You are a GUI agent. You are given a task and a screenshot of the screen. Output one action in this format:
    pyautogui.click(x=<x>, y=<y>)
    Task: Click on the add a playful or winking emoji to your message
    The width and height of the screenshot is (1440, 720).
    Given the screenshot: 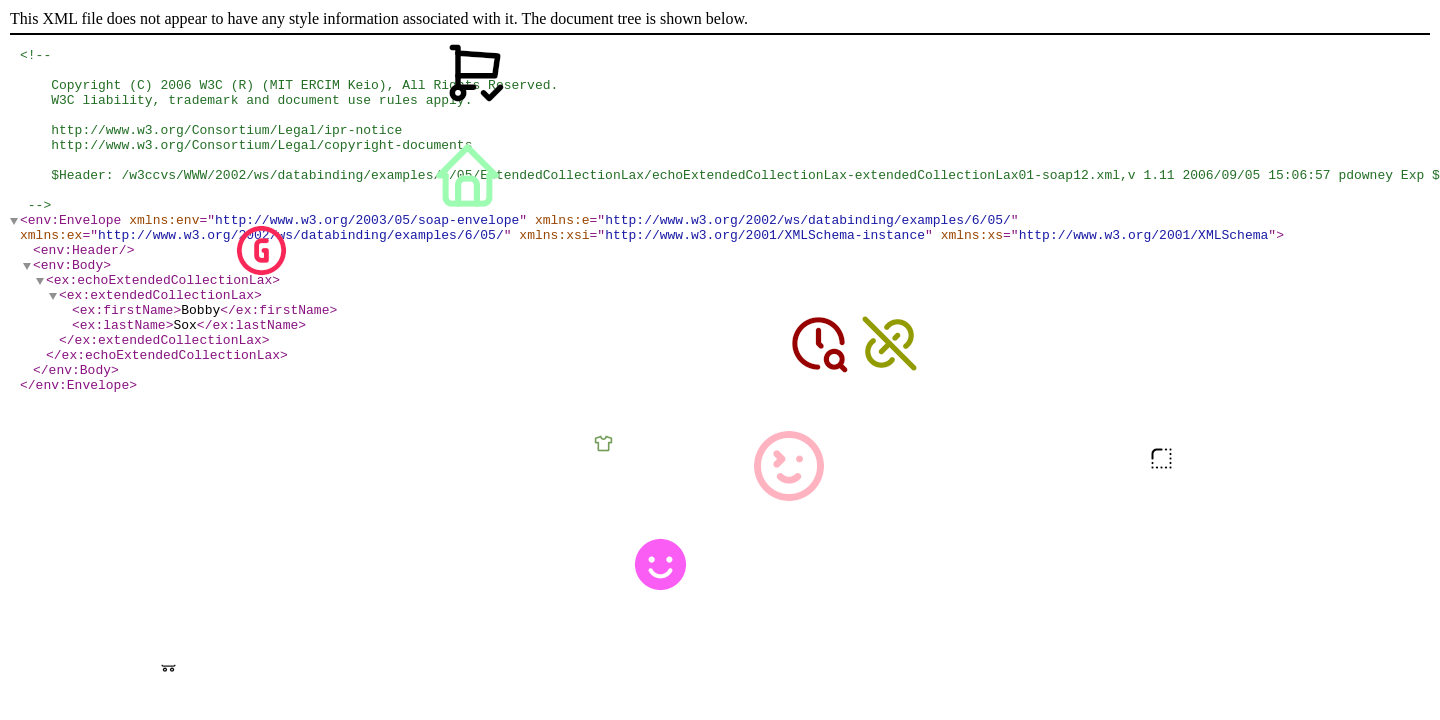 What is the action you would take?
    pyautogui.click(x=789, y=466)
    